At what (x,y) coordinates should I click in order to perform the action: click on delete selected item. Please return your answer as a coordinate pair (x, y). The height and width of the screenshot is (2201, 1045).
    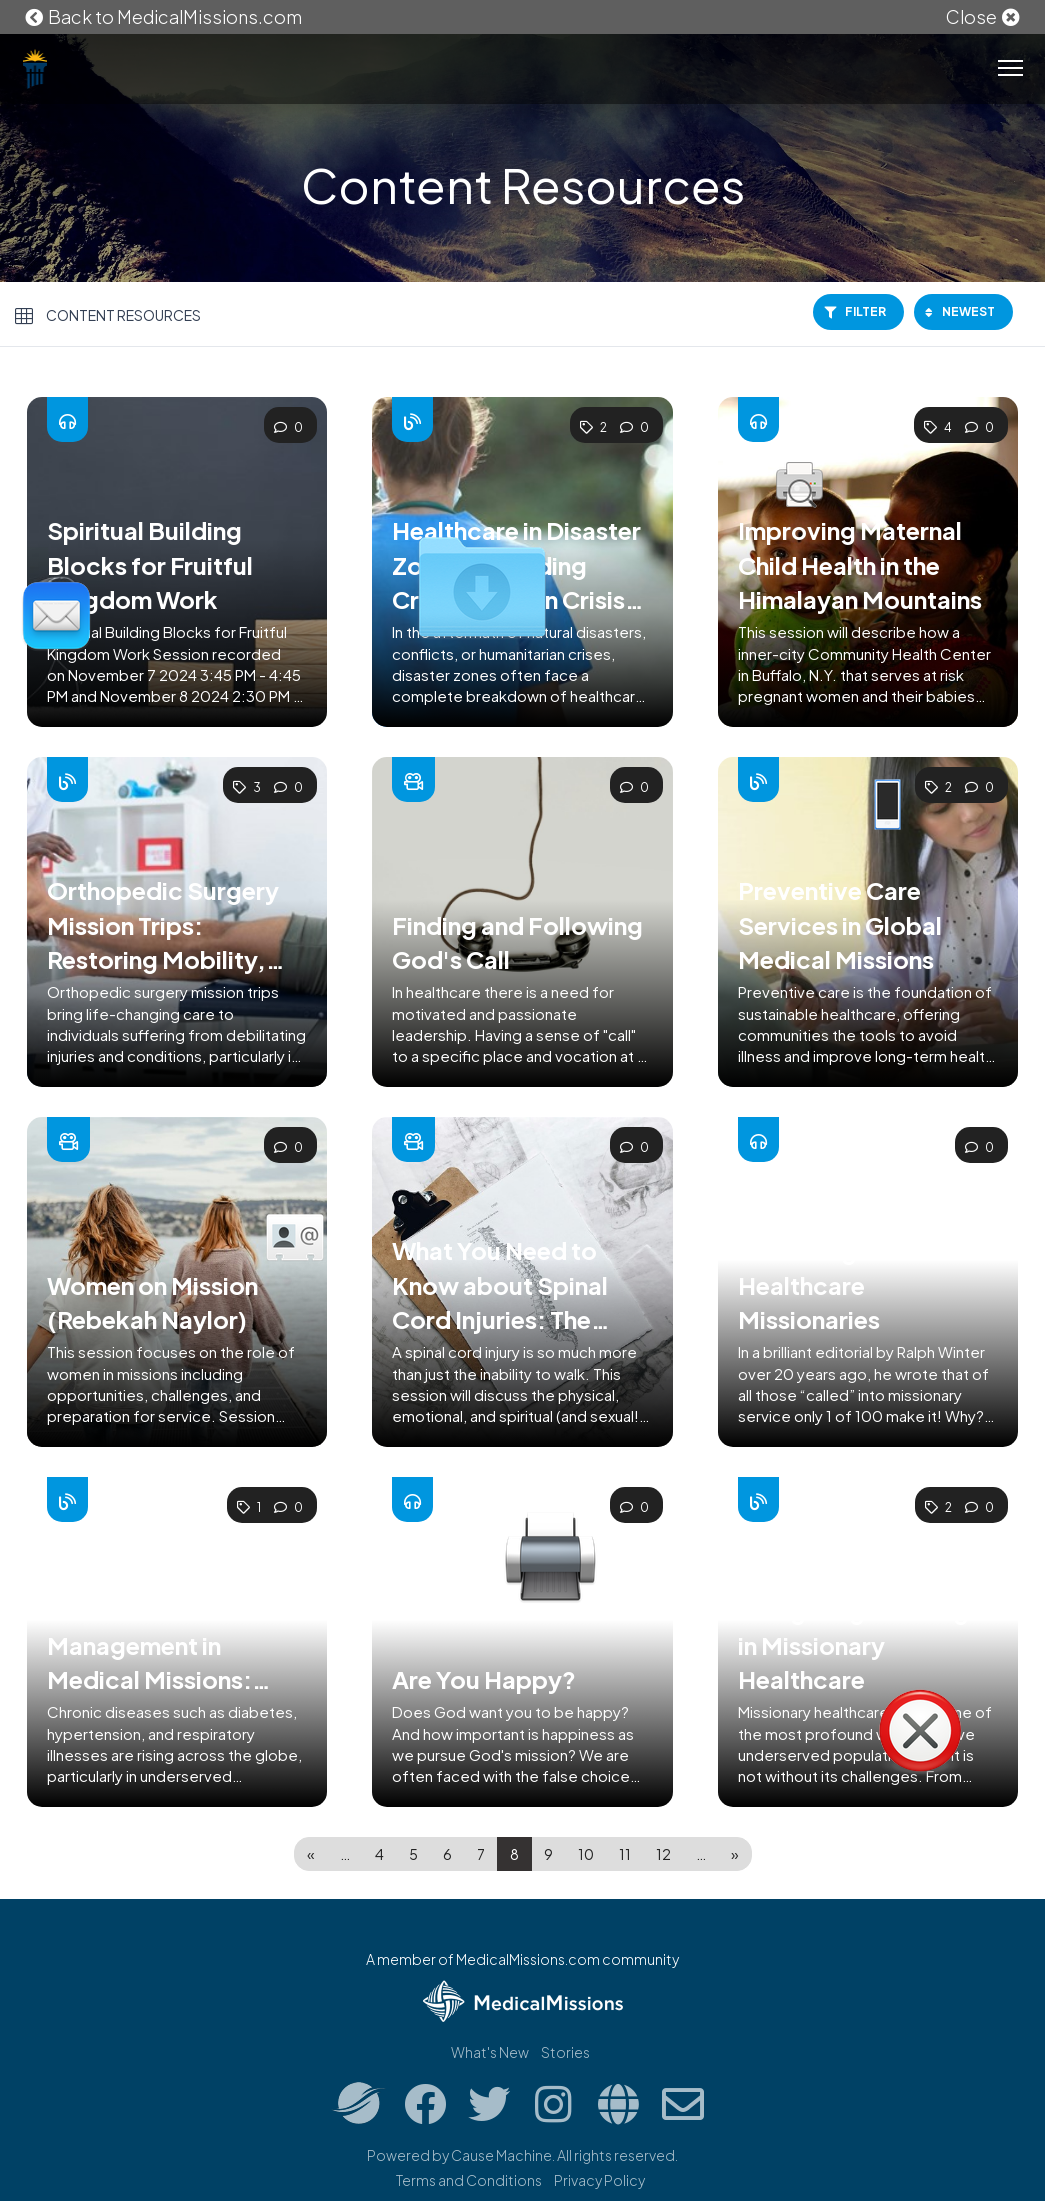
    Looking at the image, I should click on (922, 1731).